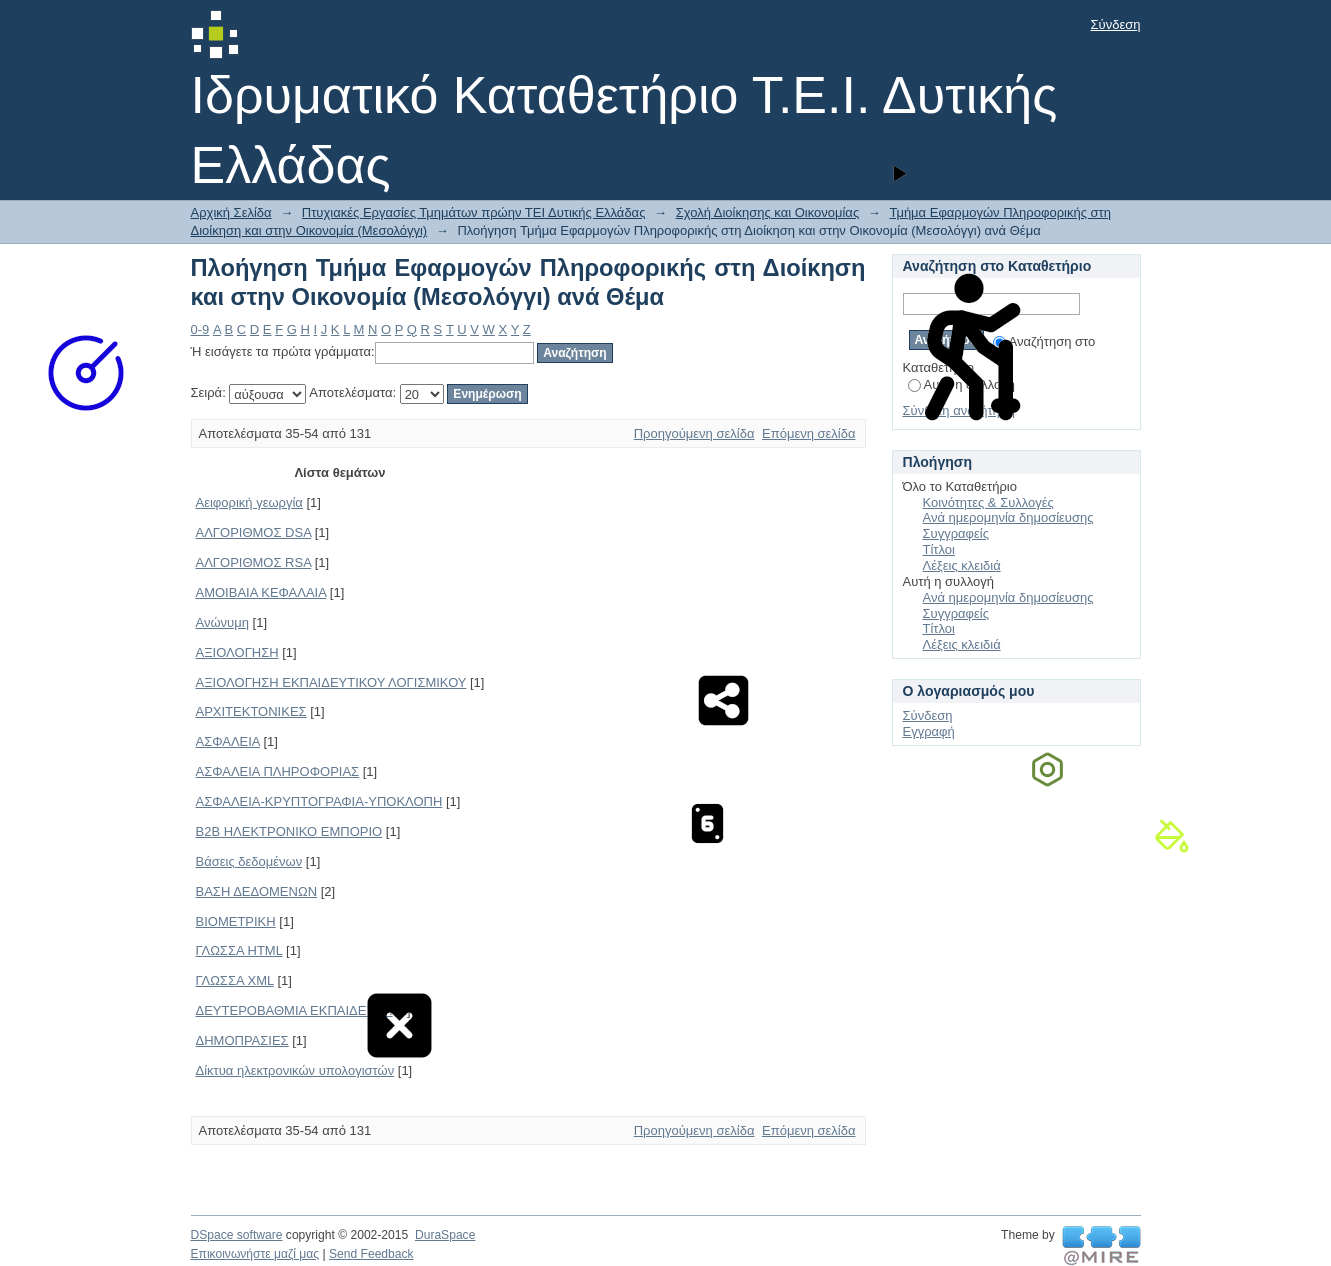 The height and width of the screenshot is (1266, 1331). Describe the element at coordinates (1172, 836) in the screenshot. I see `fill an area with color` at that location.